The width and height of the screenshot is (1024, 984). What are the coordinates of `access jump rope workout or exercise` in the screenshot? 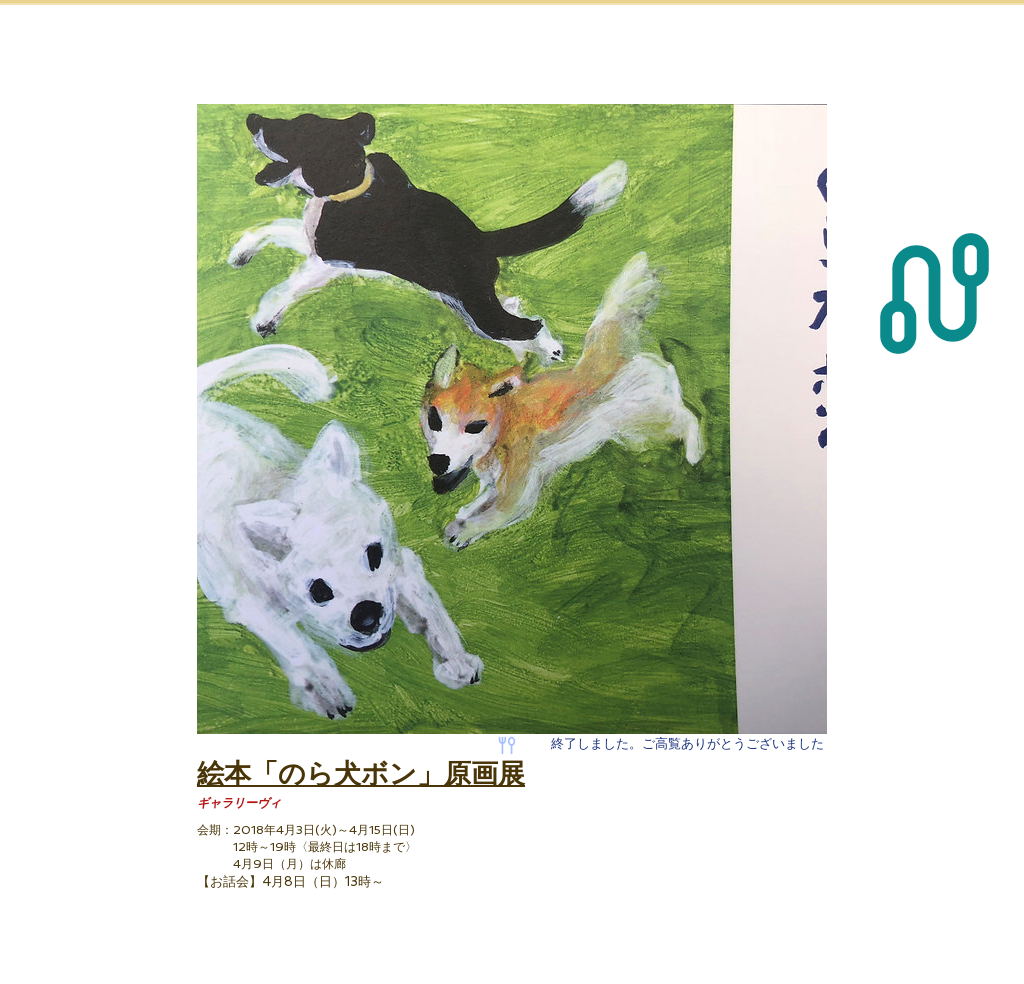 It's located at (934, 293).